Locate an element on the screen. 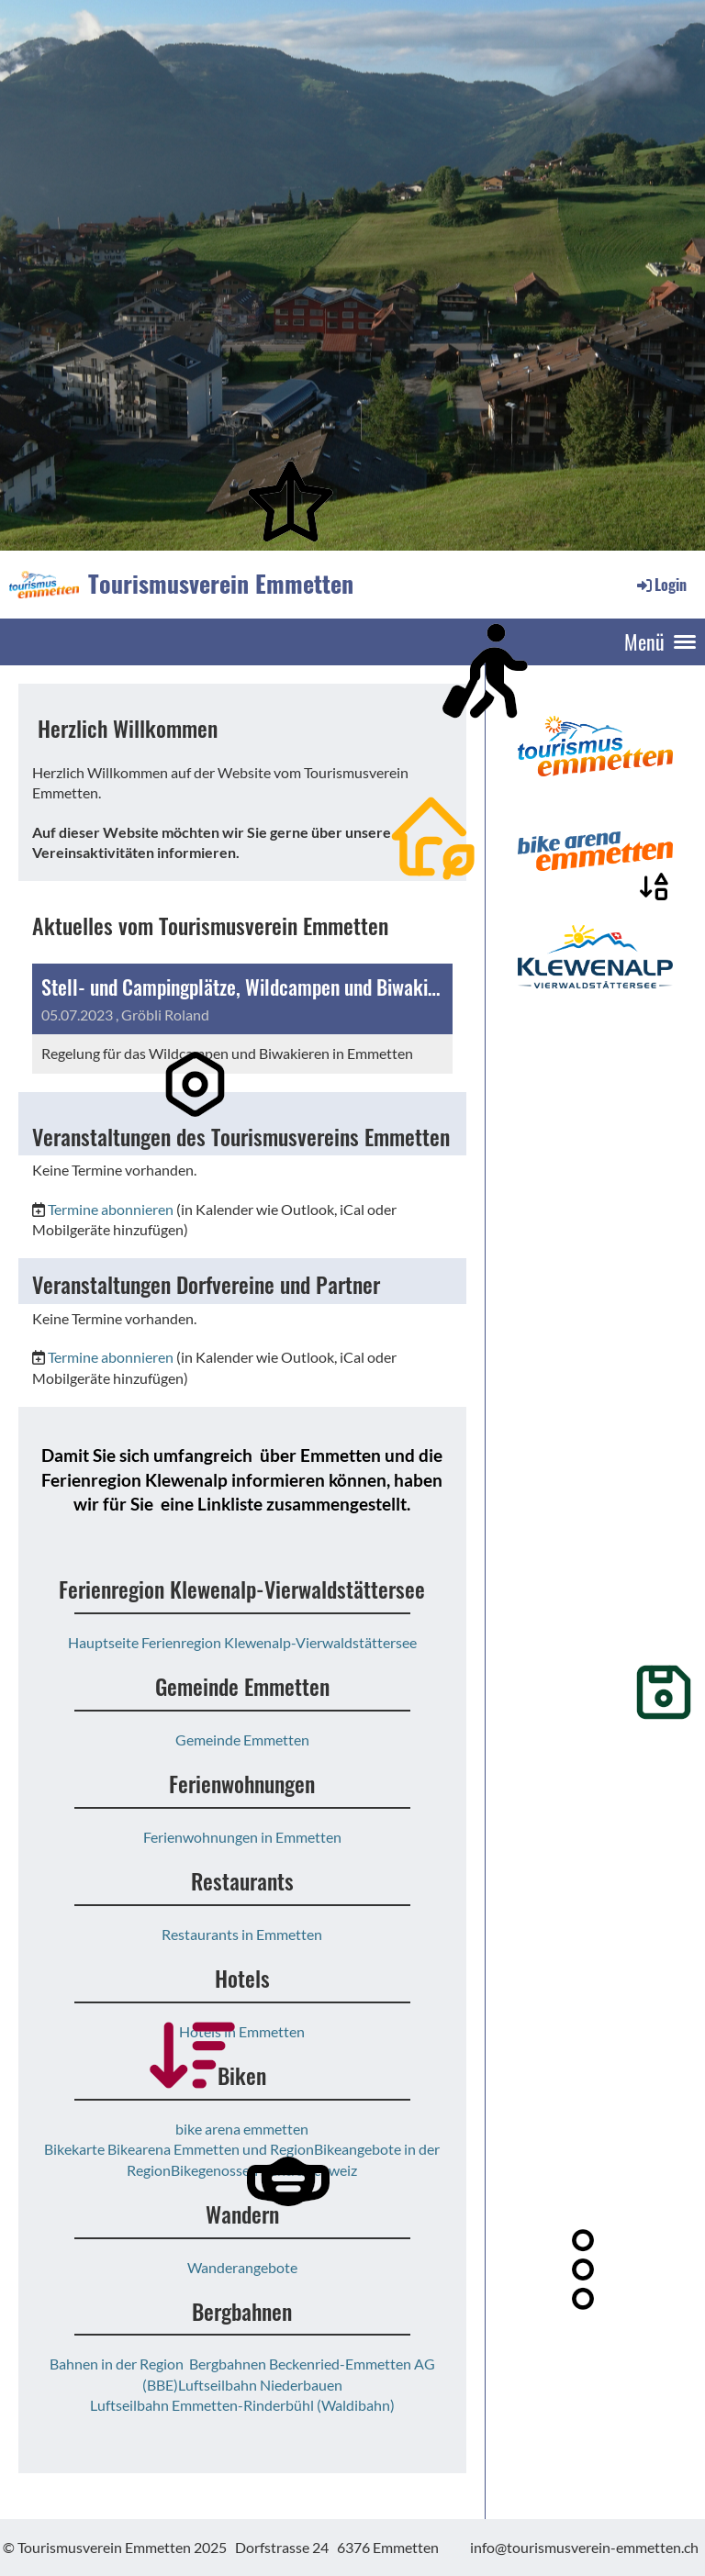 This screenshot has width=705, height=2576. access settings or configuration options is located at coordinates (195, 1084).